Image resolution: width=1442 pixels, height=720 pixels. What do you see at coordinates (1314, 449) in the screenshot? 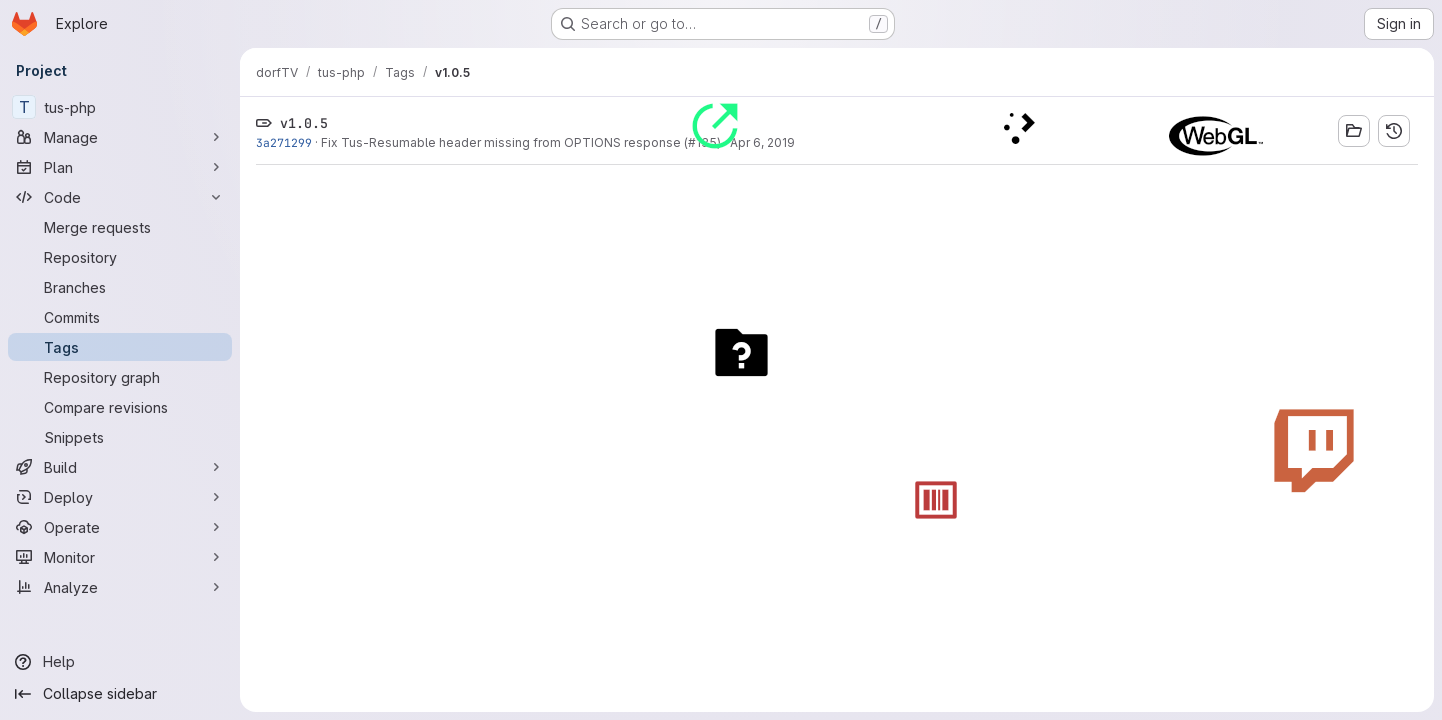
I see `open the Twitch app` at bounding box center [1314, 449].